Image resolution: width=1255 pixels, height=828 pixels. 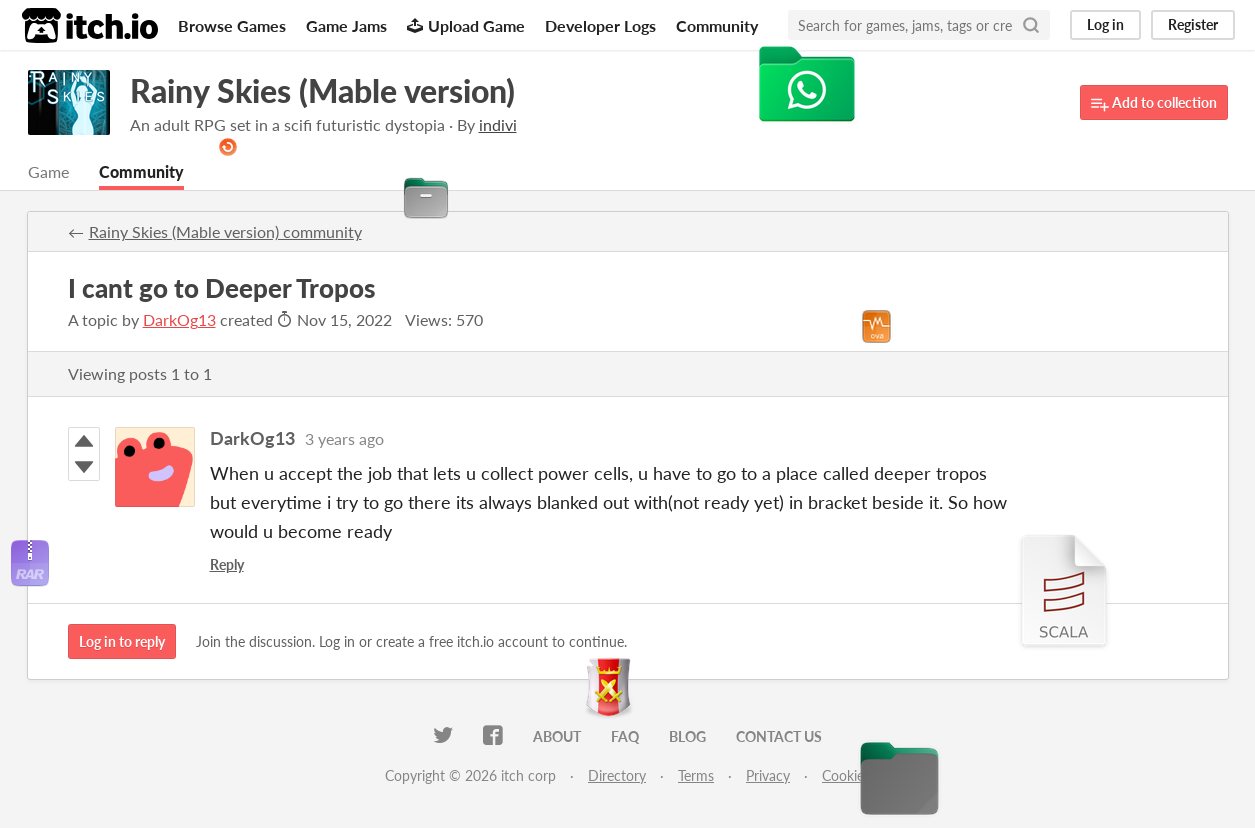 I want to click on open Ubuntu Livepatch settings, so click(x=228, y=147).